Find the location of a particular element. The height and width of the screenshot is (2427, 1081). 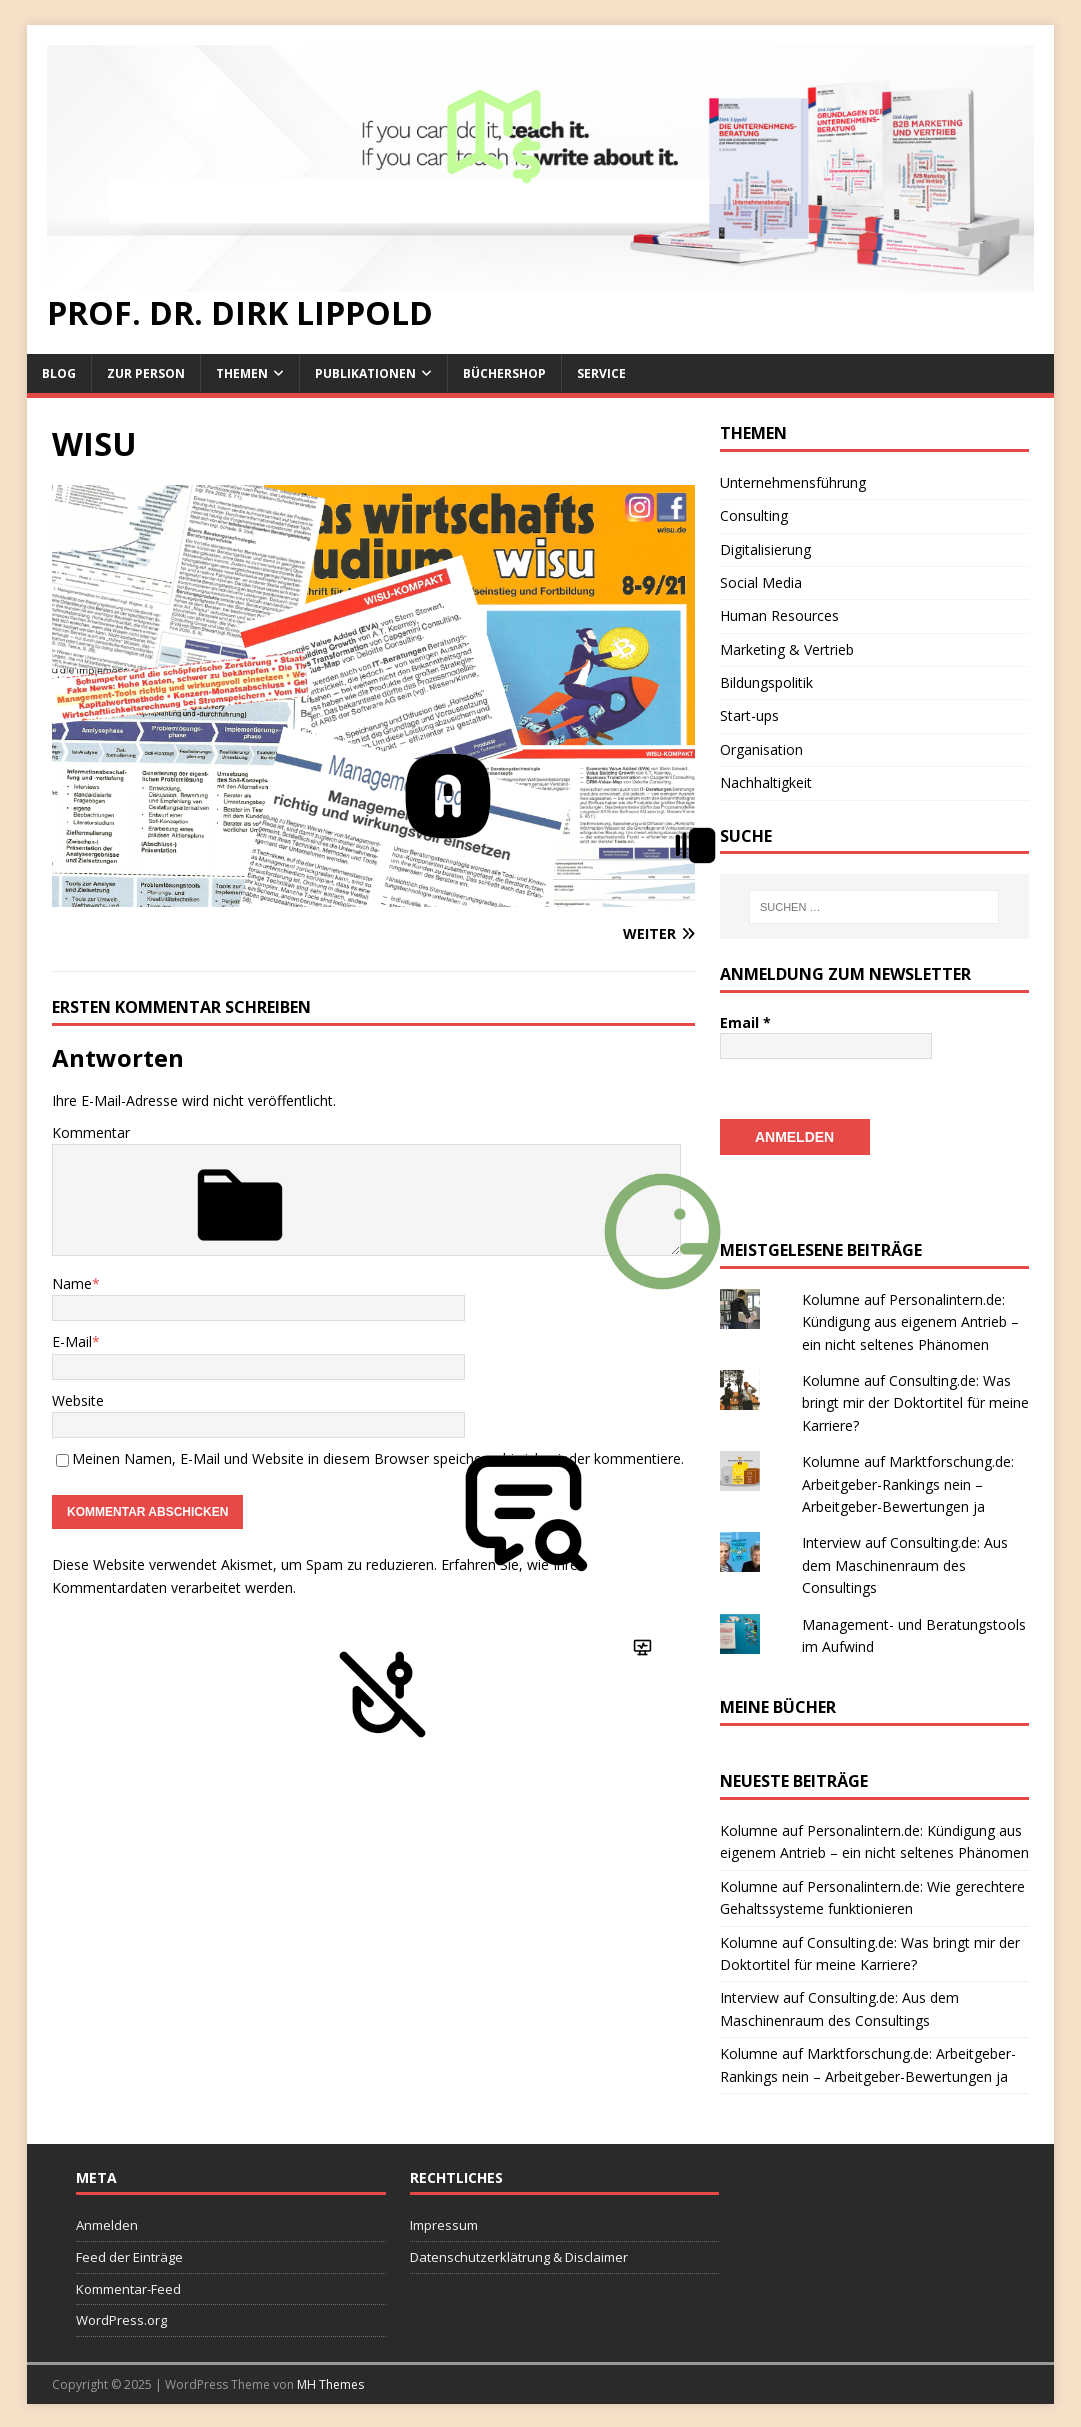

view version history is located at coordinates (695, 845).